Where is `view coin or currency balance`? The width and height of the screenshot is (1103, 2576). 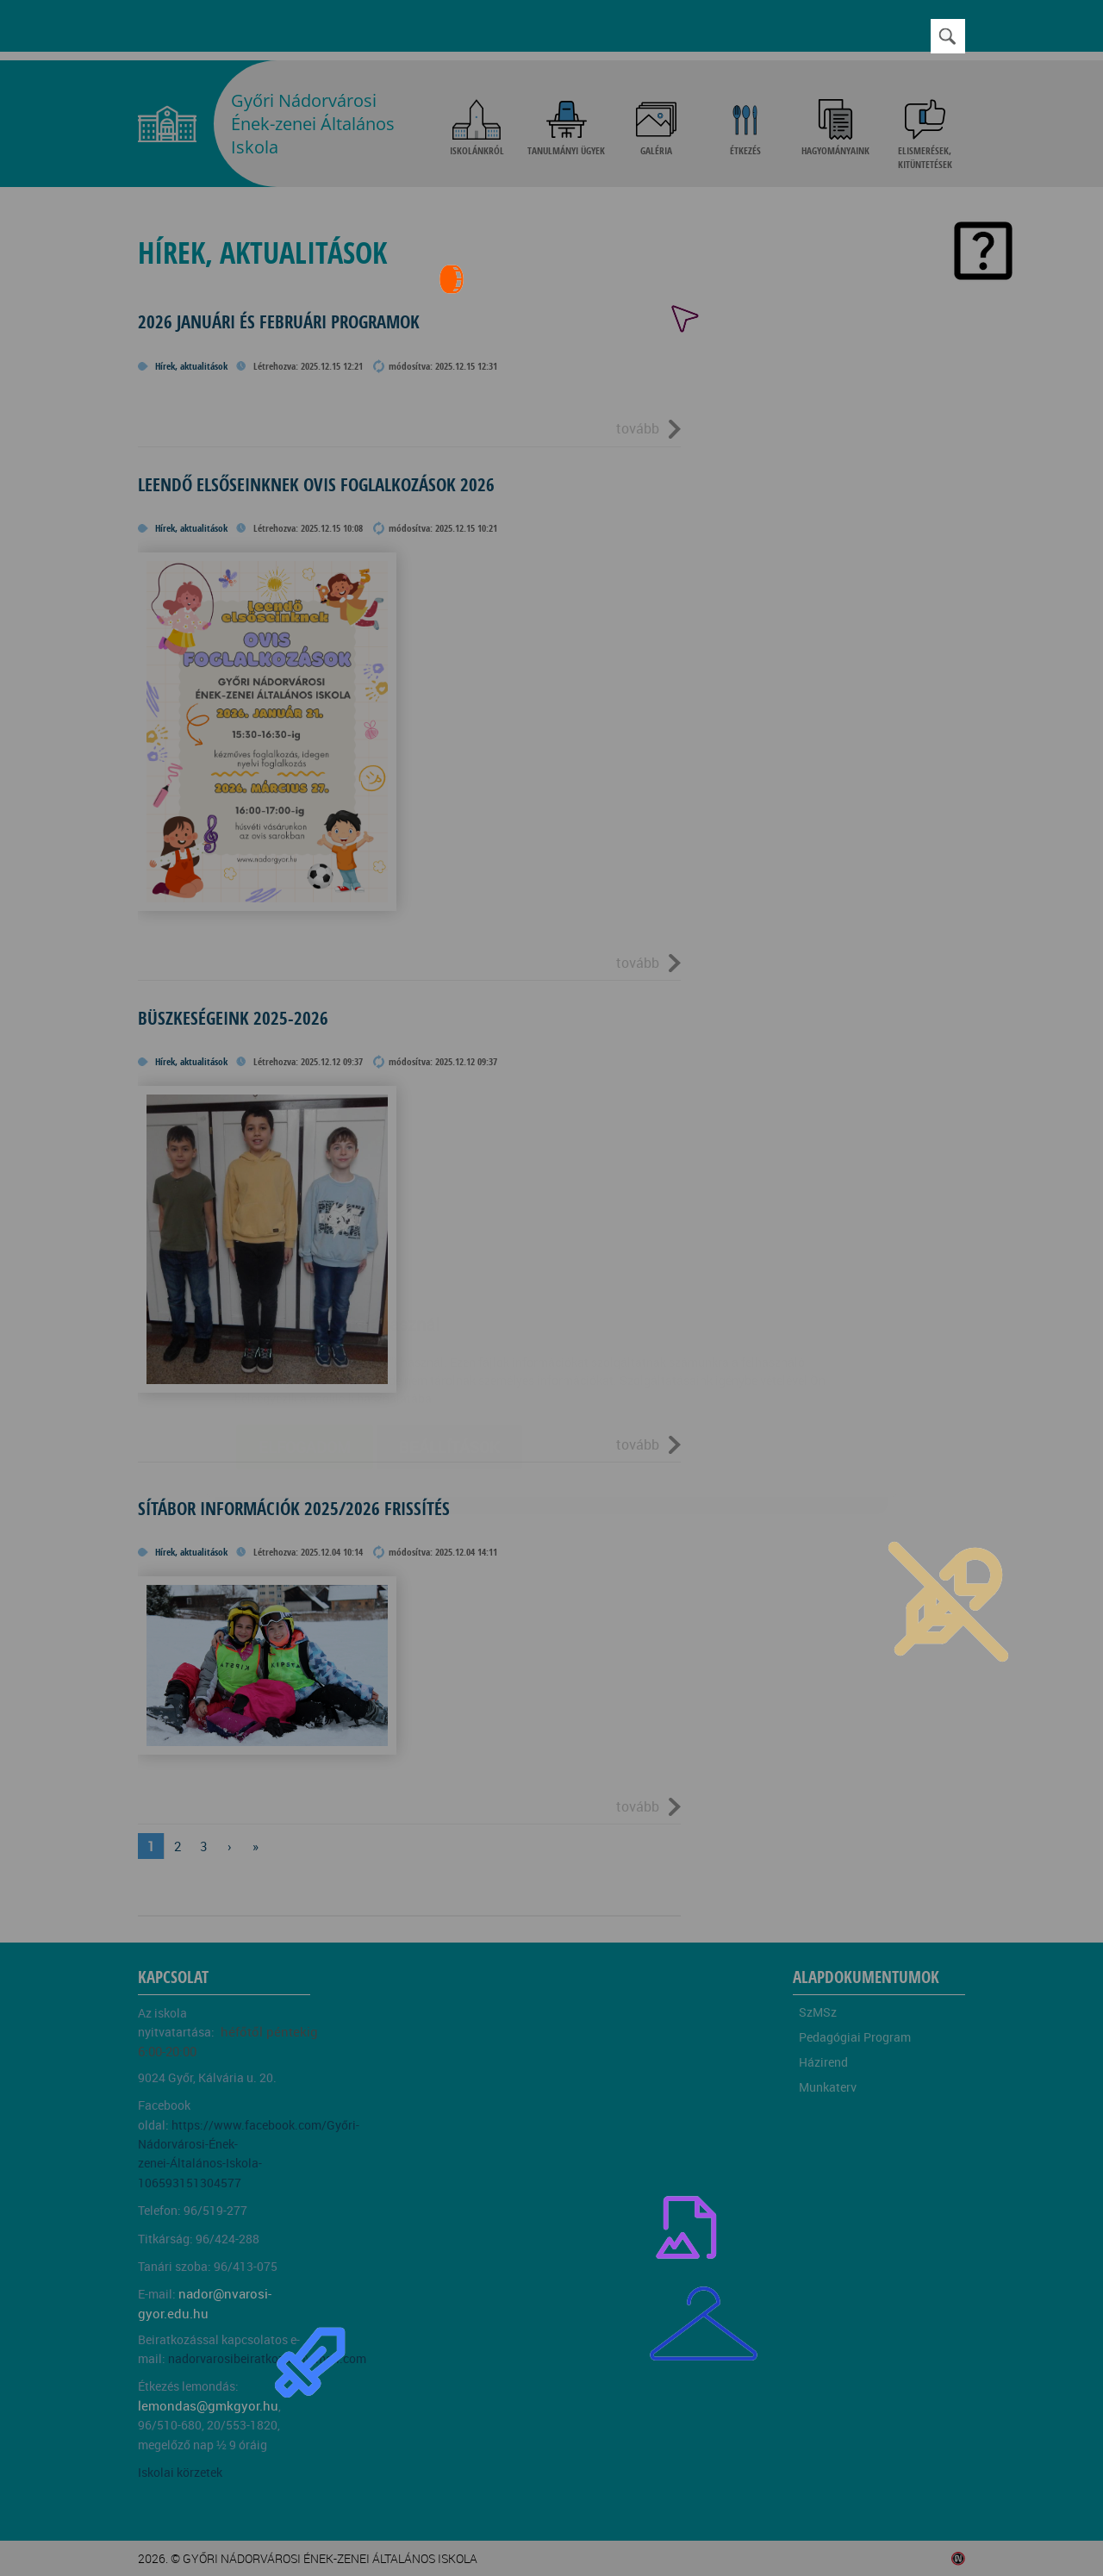 view coin or currency balance is located at coordinates (452, 279).